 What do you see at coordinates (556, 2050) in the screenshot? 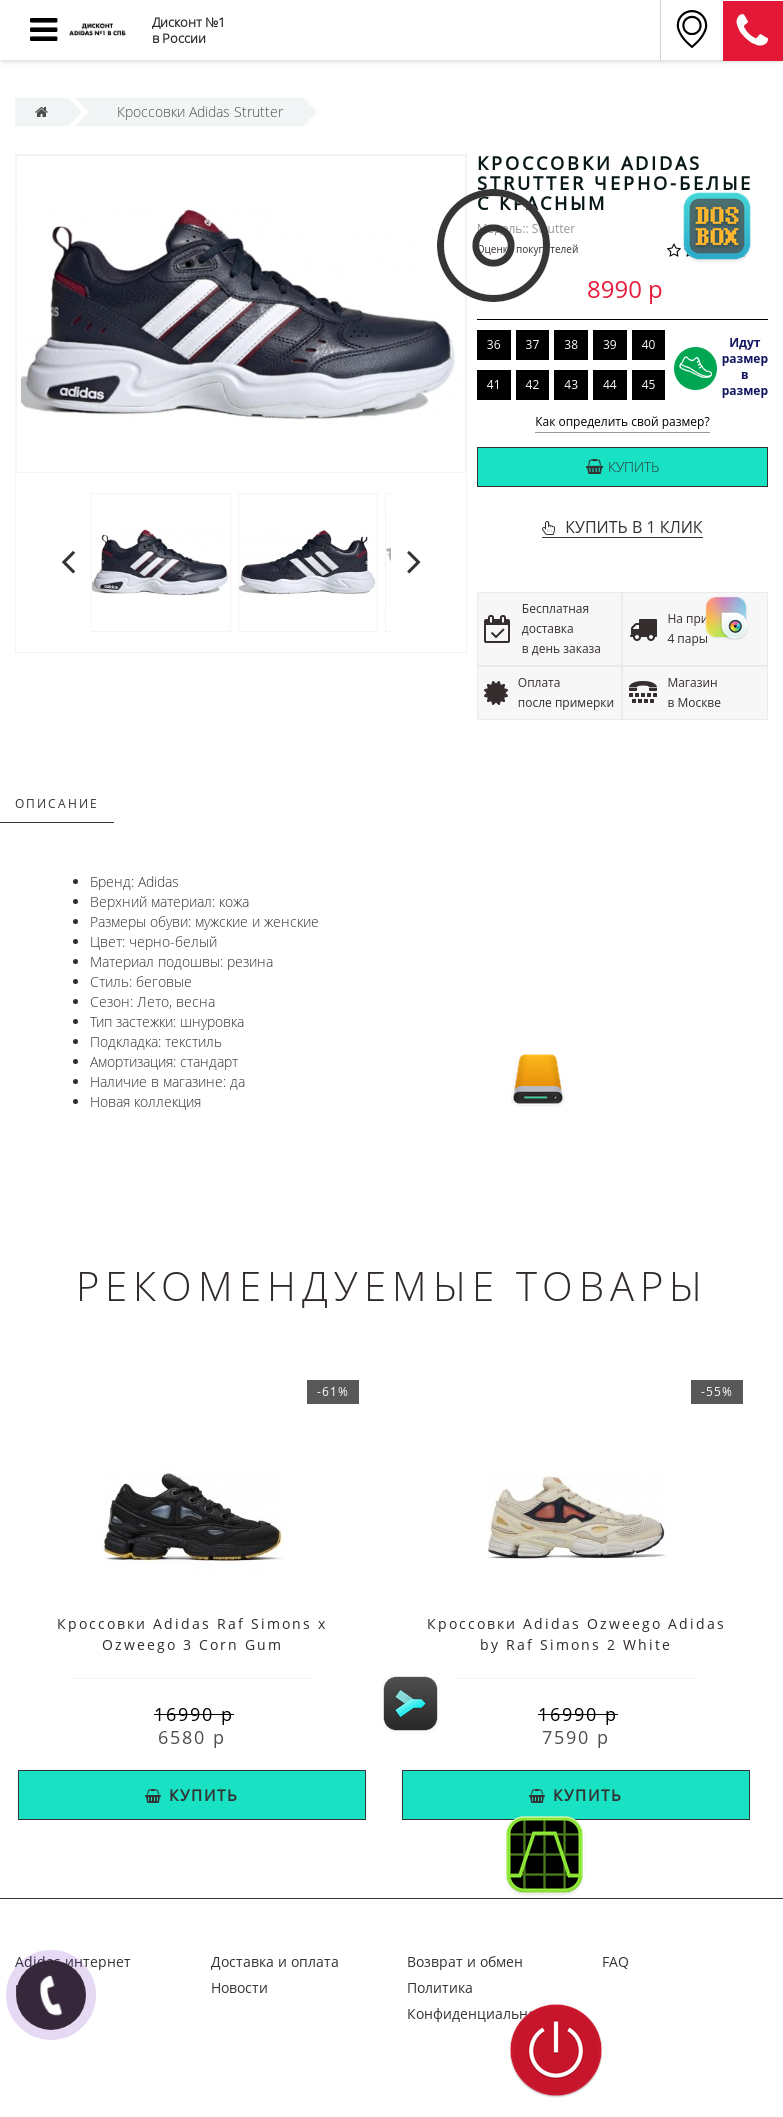
I see `shut down or power off the system` at bounding box center [556, 2050].